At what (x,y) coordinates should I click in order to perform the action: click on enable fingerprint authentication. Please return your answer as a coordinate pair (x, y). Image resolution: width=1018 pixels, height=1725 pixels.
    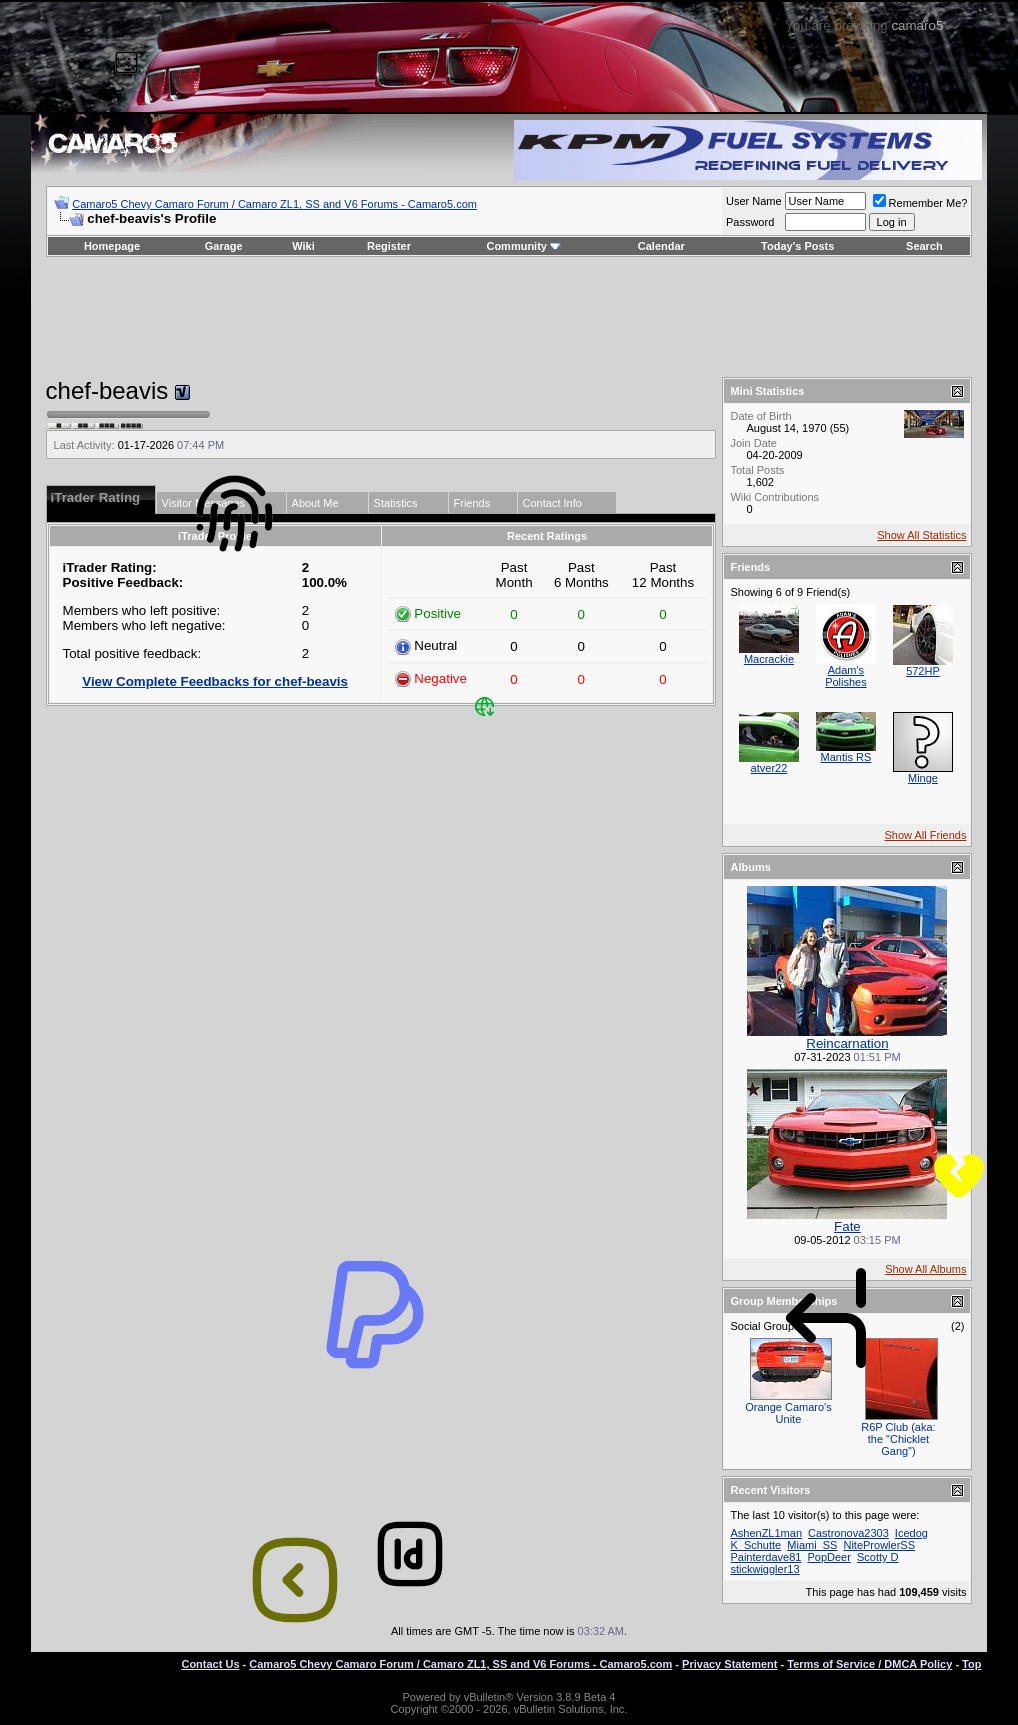
    Looking at the image, I should click on (234, 513).